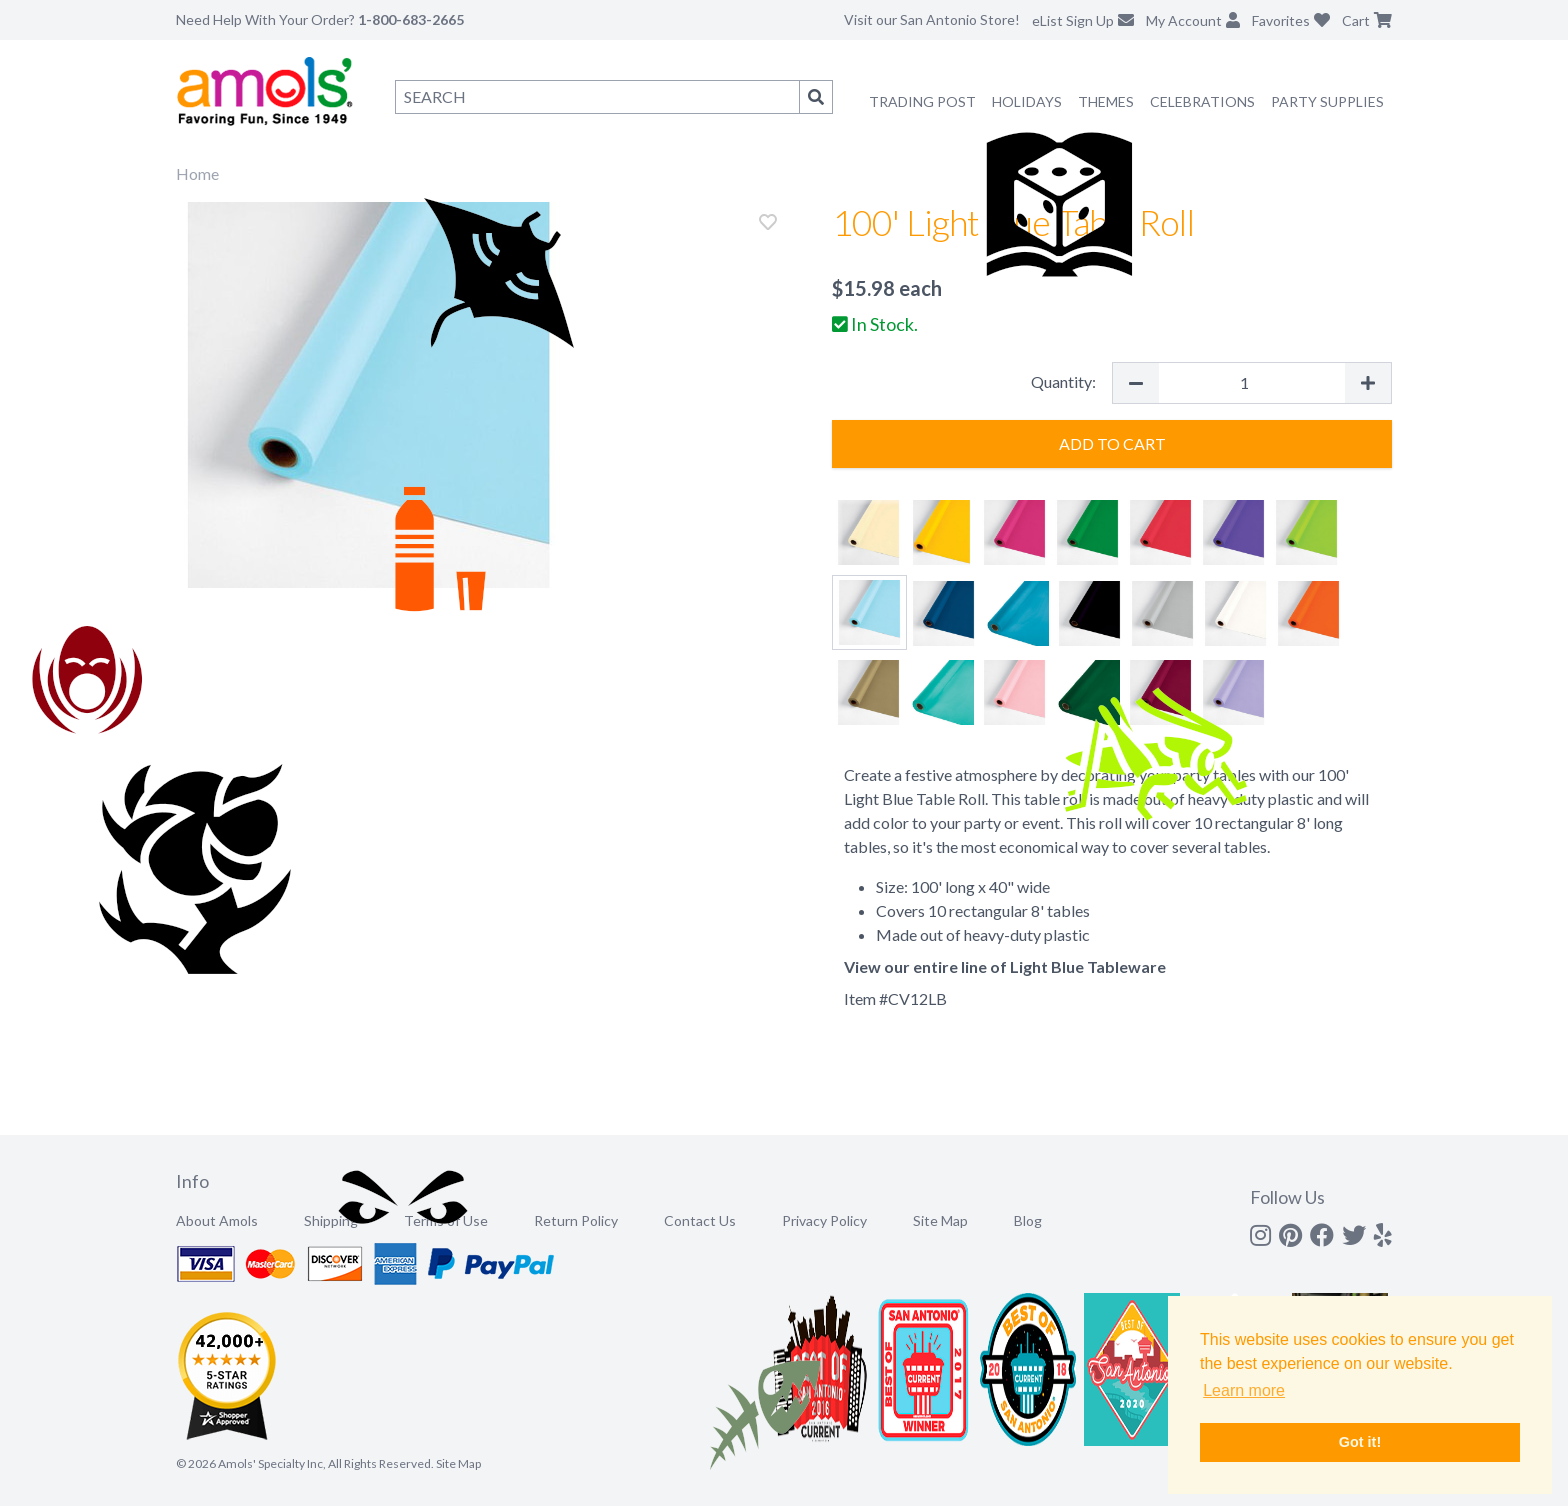 Image resolution: width=1568 pixels, height=1510 pixels. What do you see at coordinates (87, 678) in the screenshot?
I see `send a voice message or shout` at bounding box center [87, 678].